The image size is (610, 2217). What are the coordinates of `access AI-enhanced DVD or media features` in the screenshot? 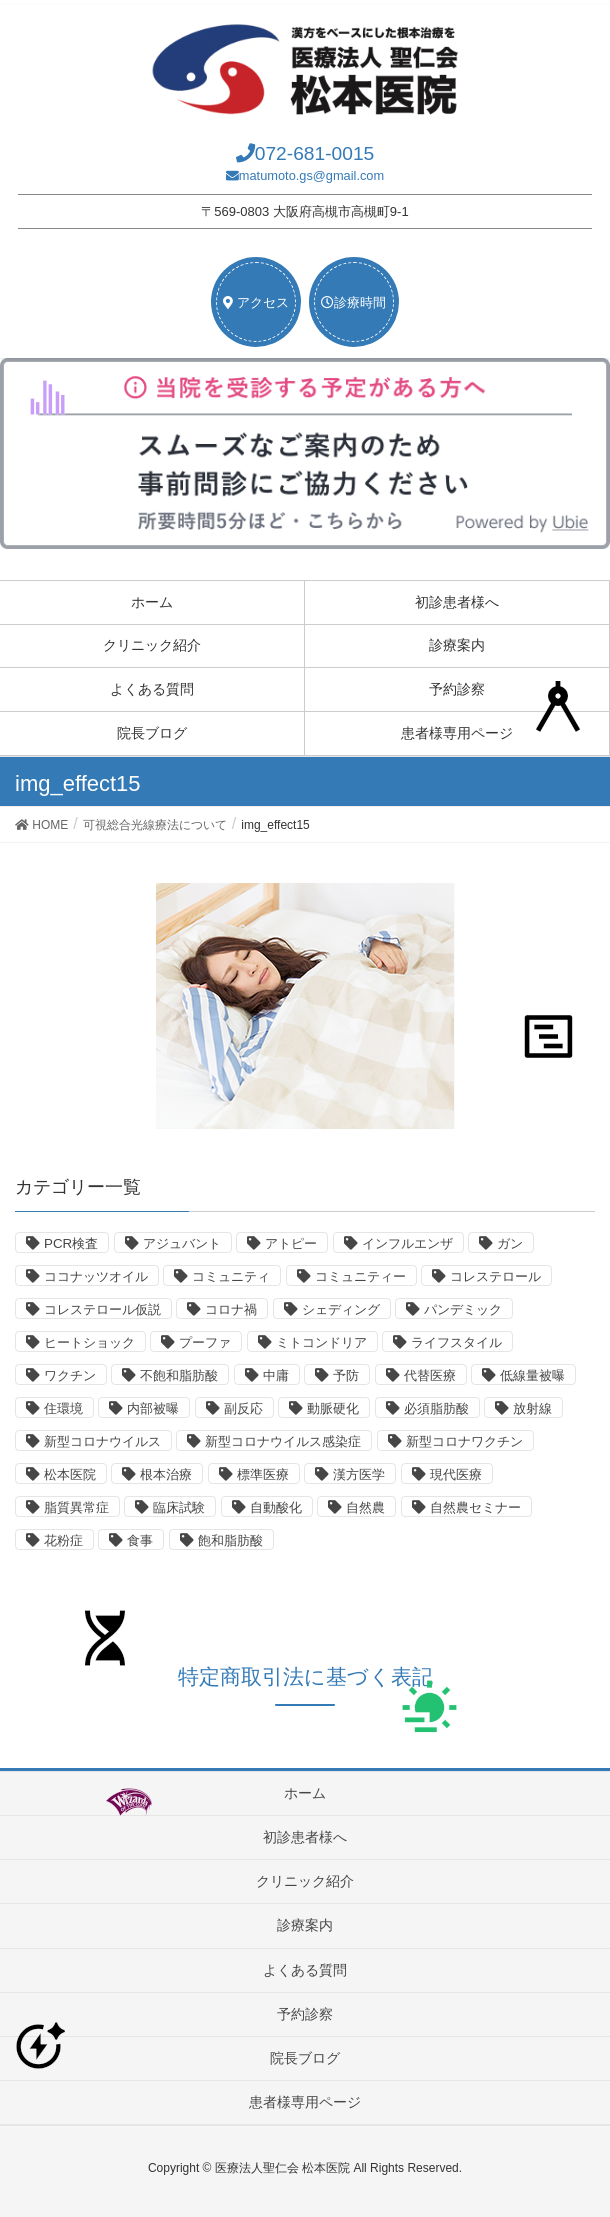 It's located at (38, 2046).